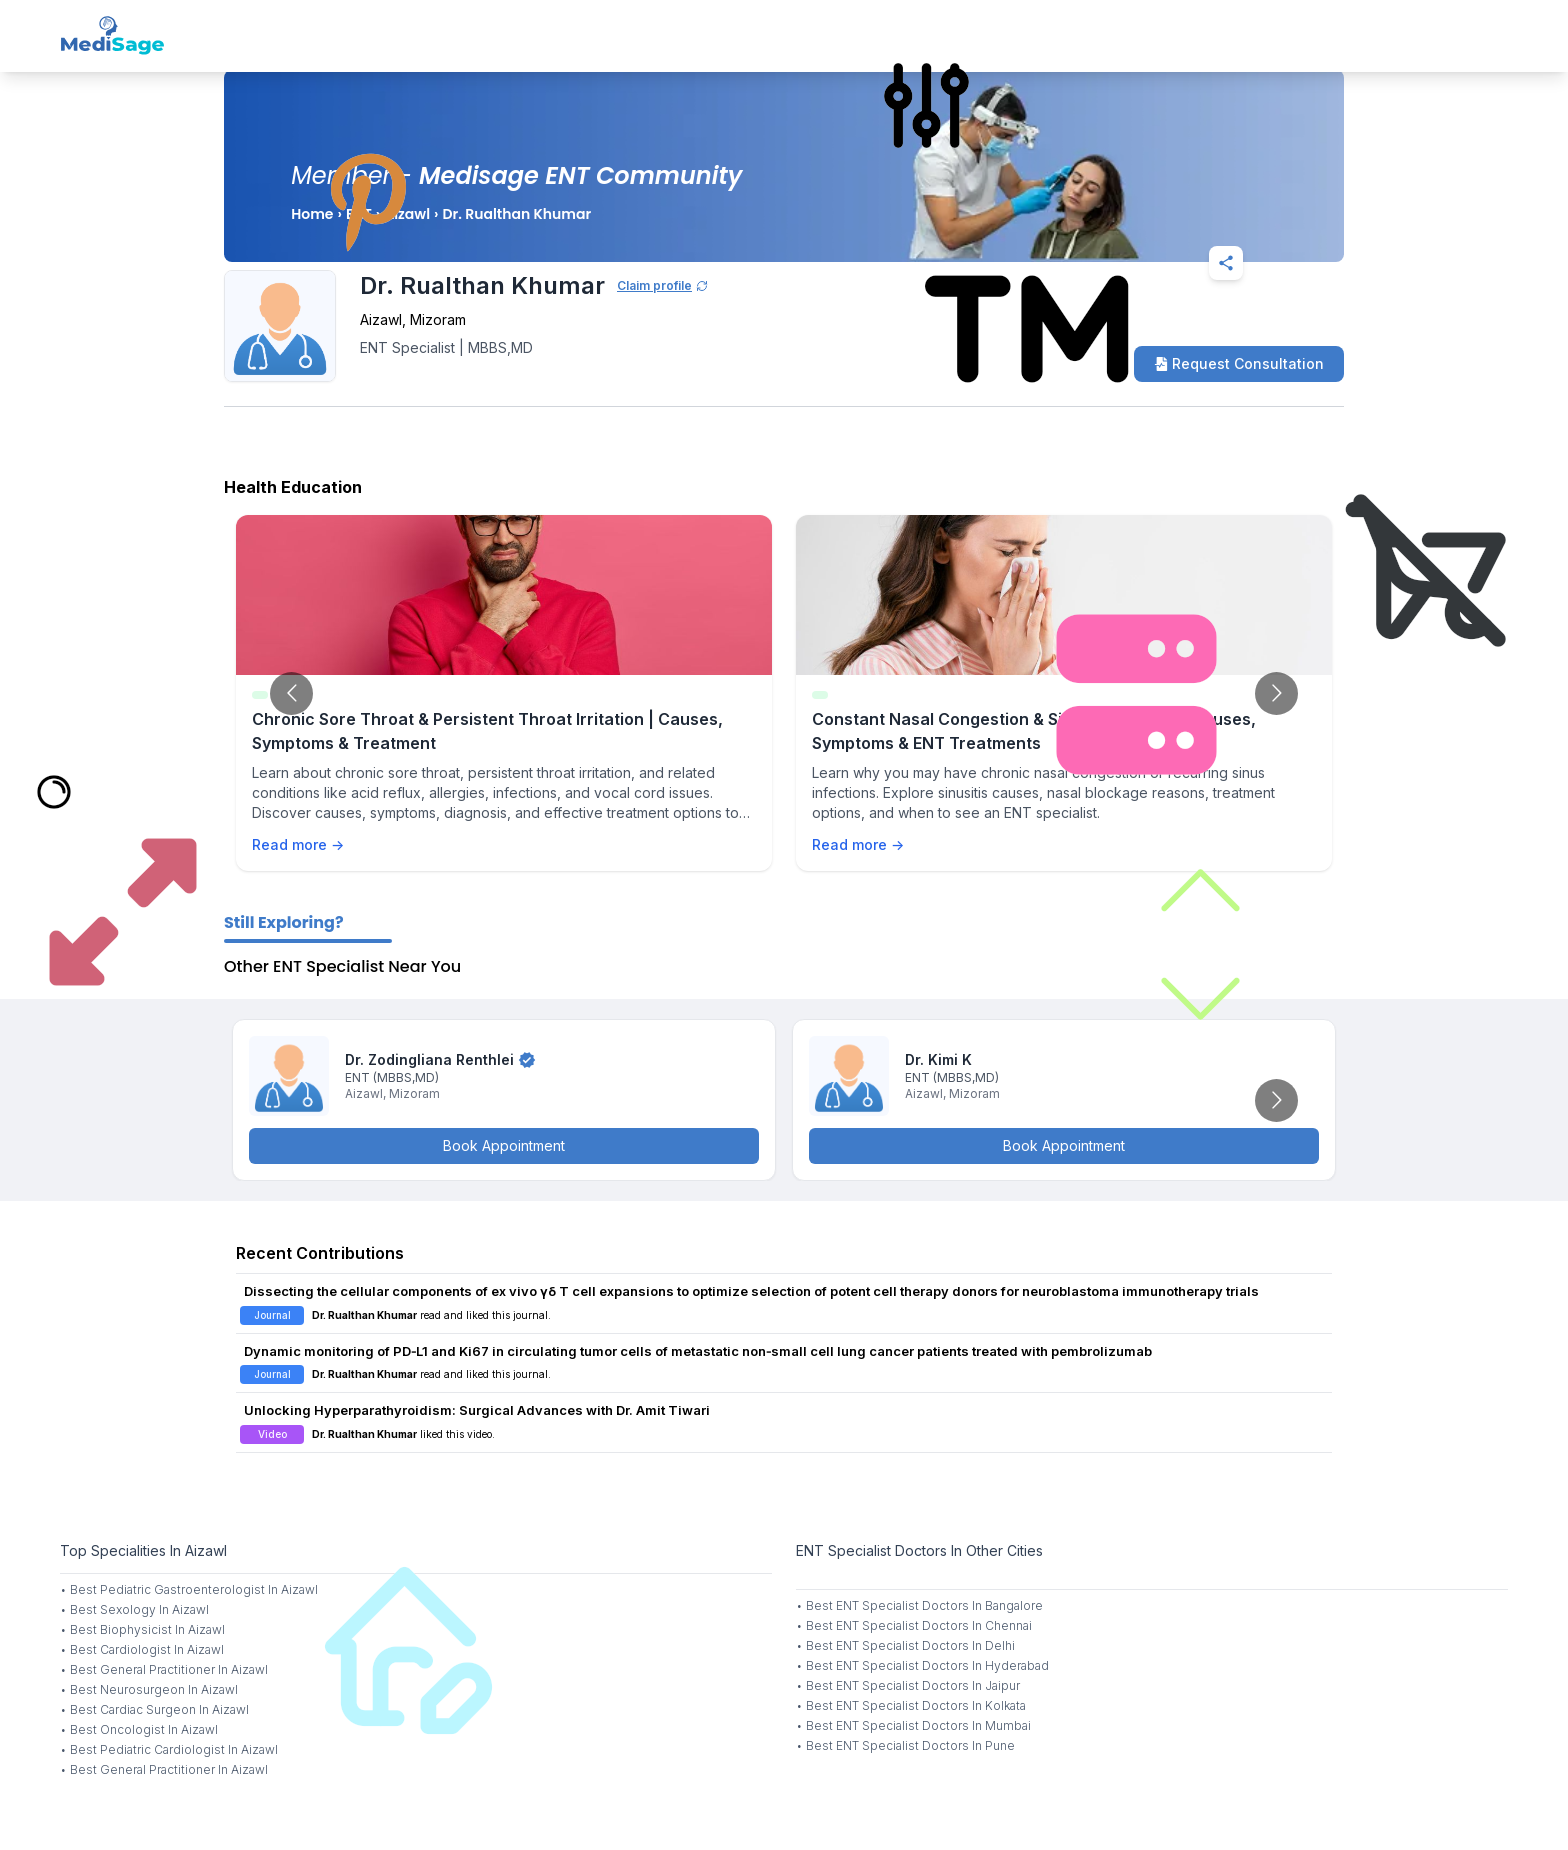  Describe the element at coordinates (1032, 329) in the screenshot. I see `indicates trademarked content or branding` at that location.